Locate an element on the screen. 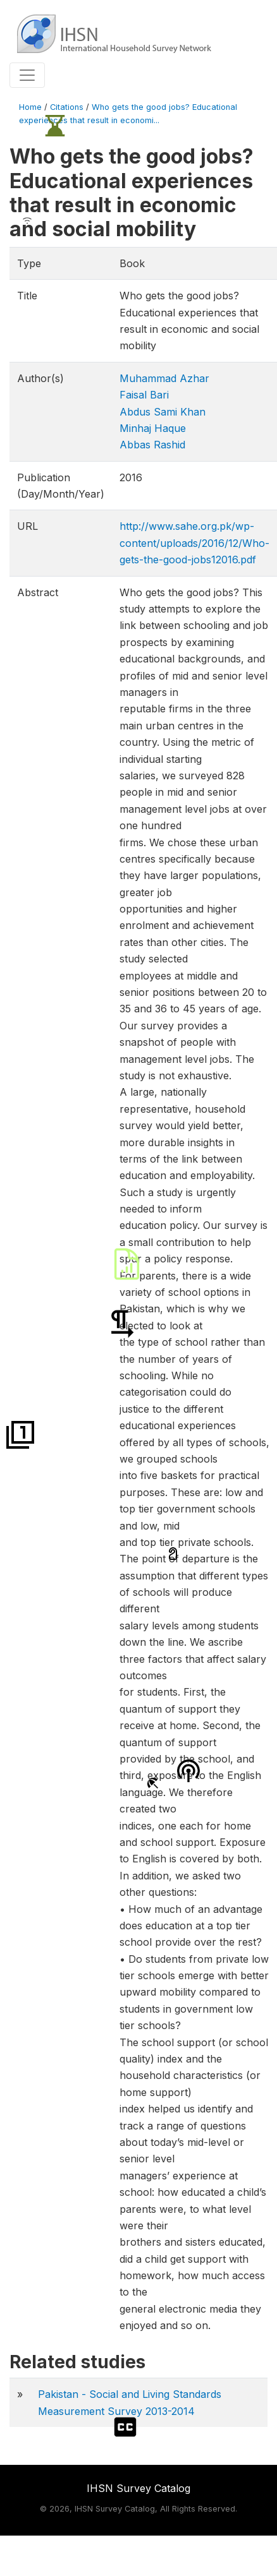 The width and height of the screenshot is (277, 2576). toggle closed captions on video is located at coordinates (125, 2427).